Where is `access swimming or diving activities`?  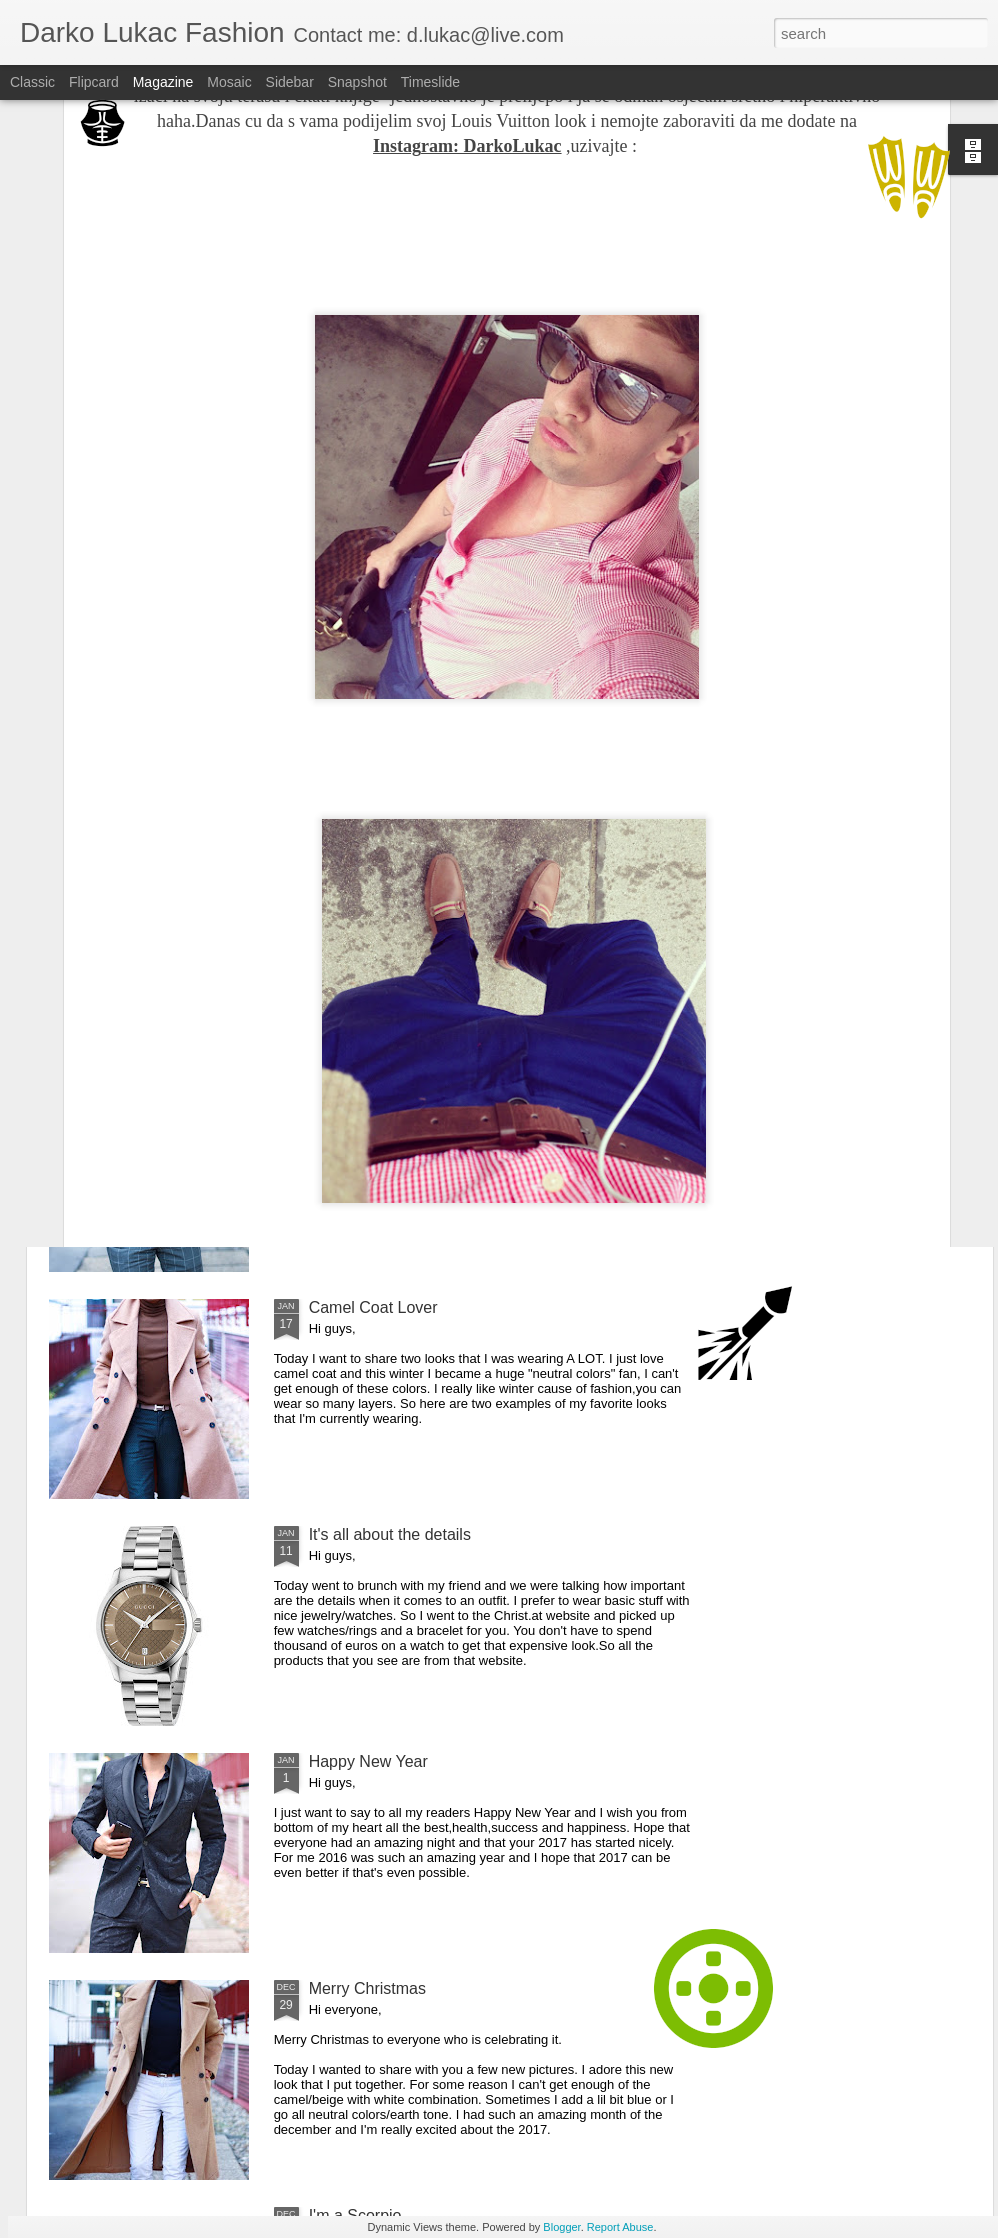
access swimming or diving activities is located at coordinates (909, 177).